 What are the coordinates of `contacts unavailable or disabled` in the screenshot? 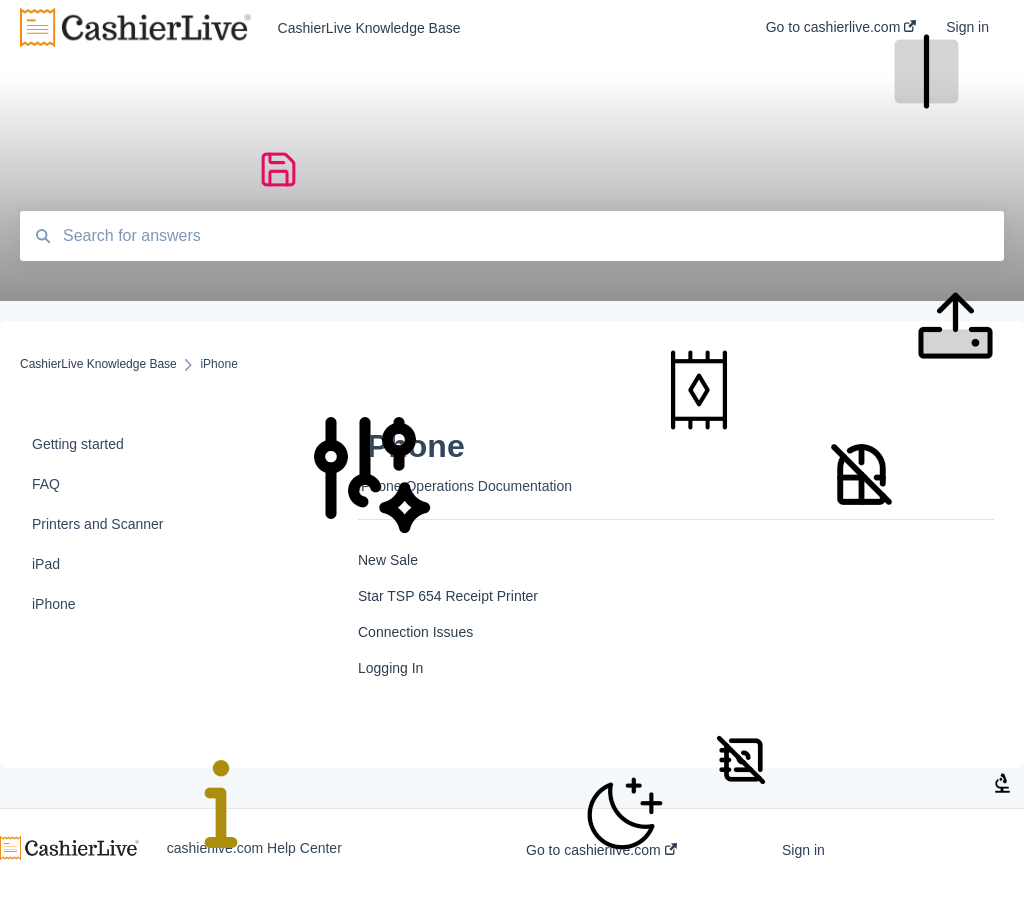 It's located at (741, 760).